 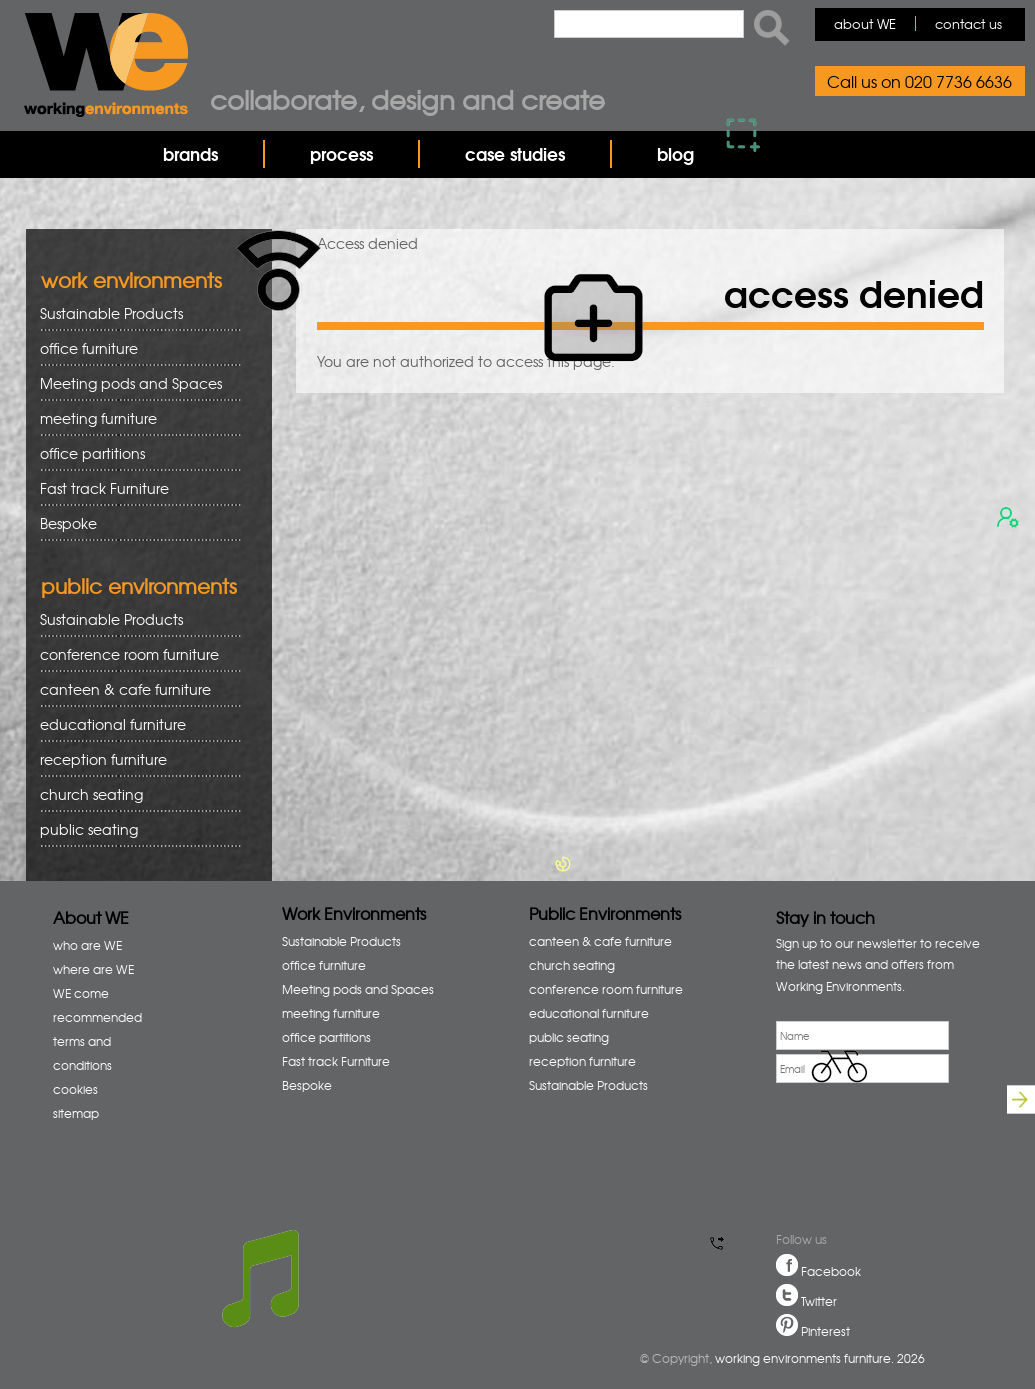 What do you see at coordinates (563, 864) in the screenshot?
I see `view analytics or statistics breakdown` at bounding box center [563, 864].